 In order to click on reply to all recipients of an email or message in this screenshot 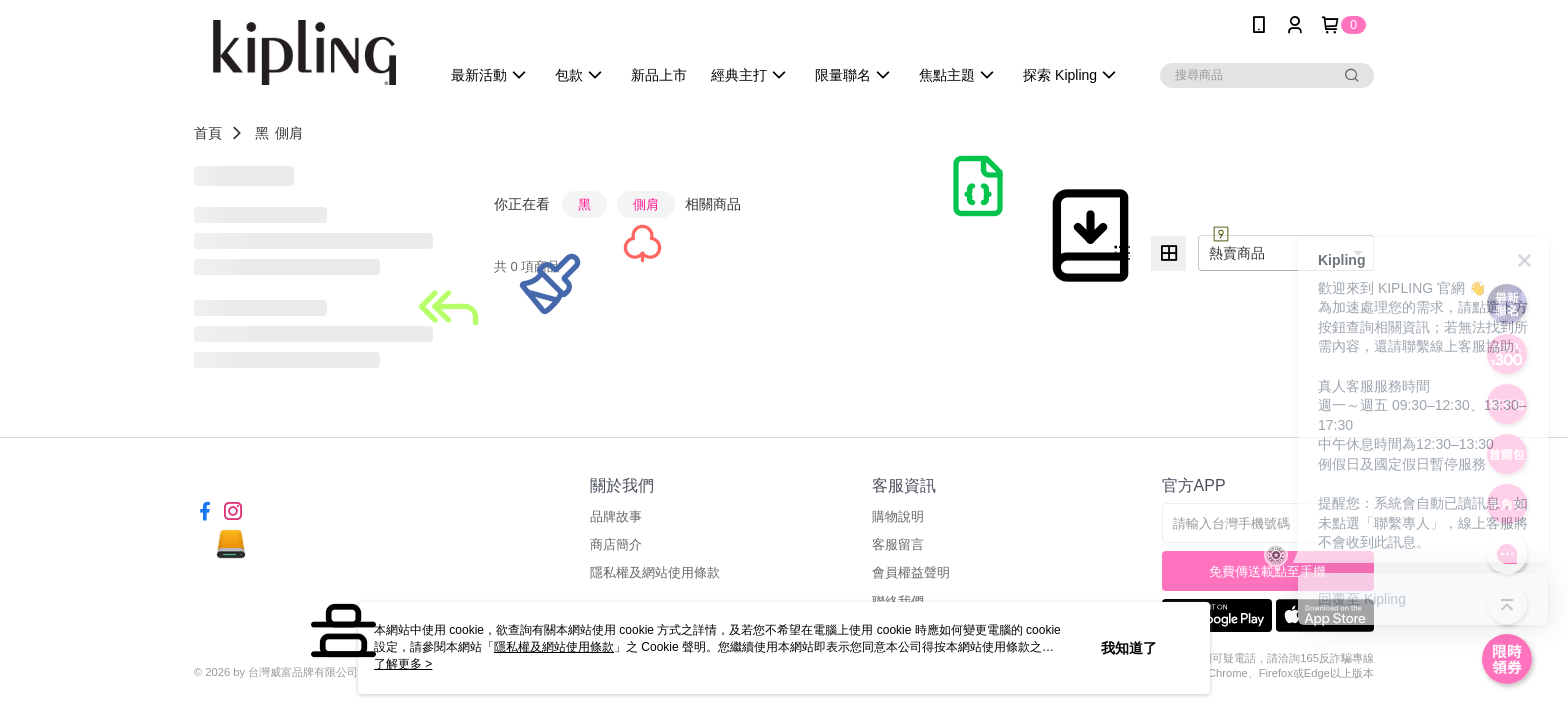, I will do `click(448, 306)`.